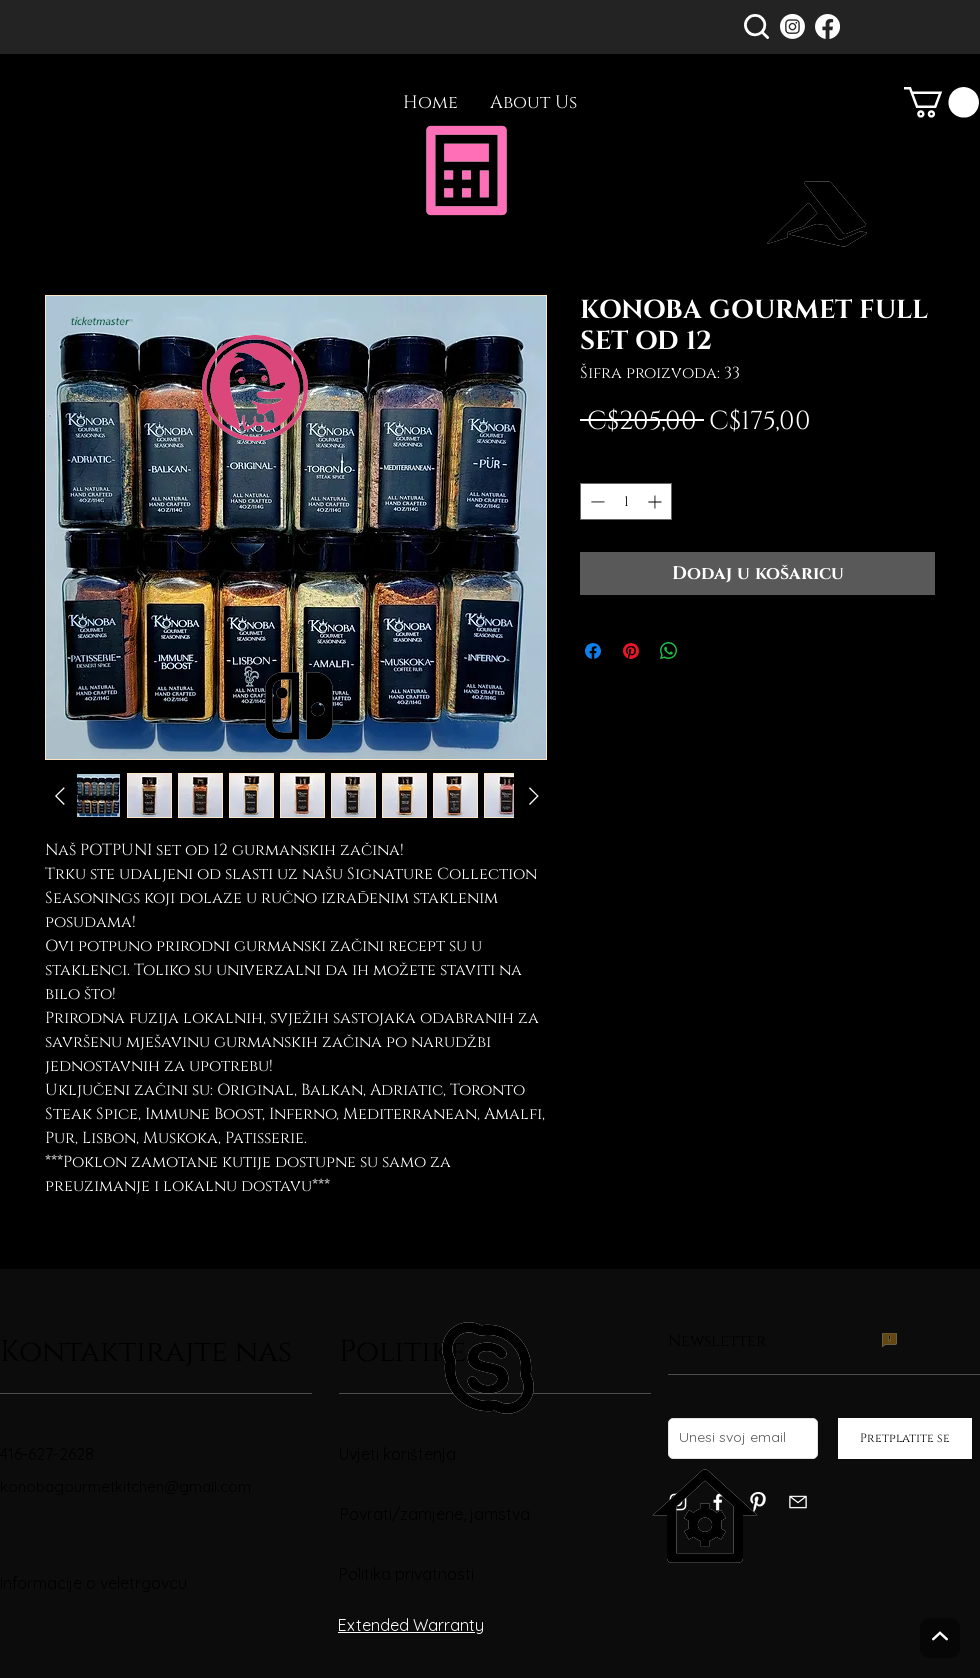  What do you see at coordinates (705, 1520) in the screenshot?
I see `access home settings` at bounding box center [705, 1520].